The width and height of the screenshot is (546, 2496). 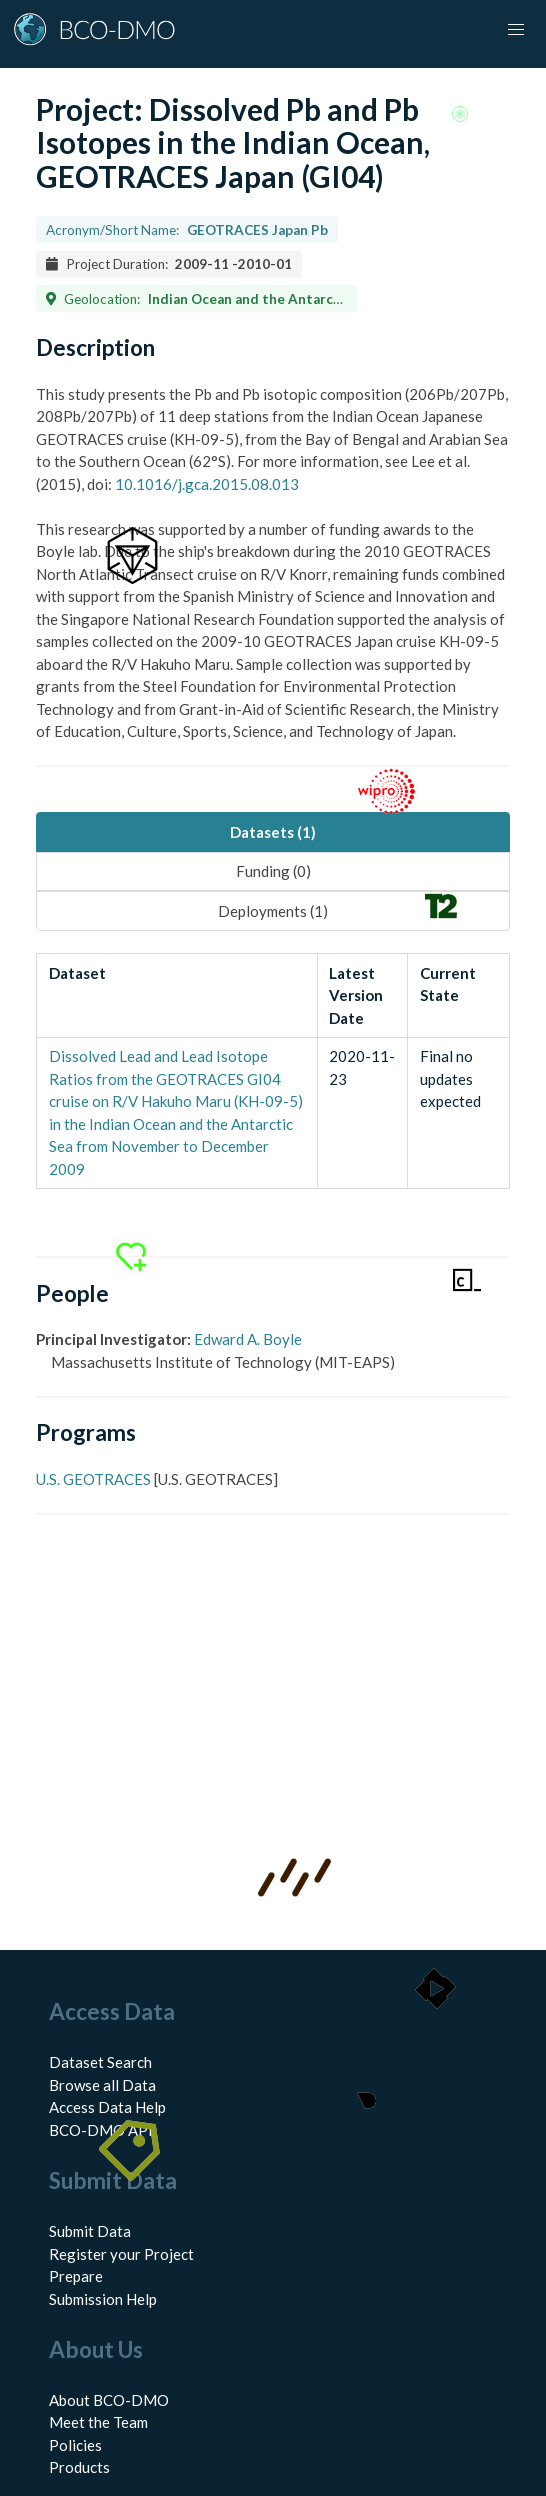 I want to click on open codecademy app or website, so click(x=467, y=1280).